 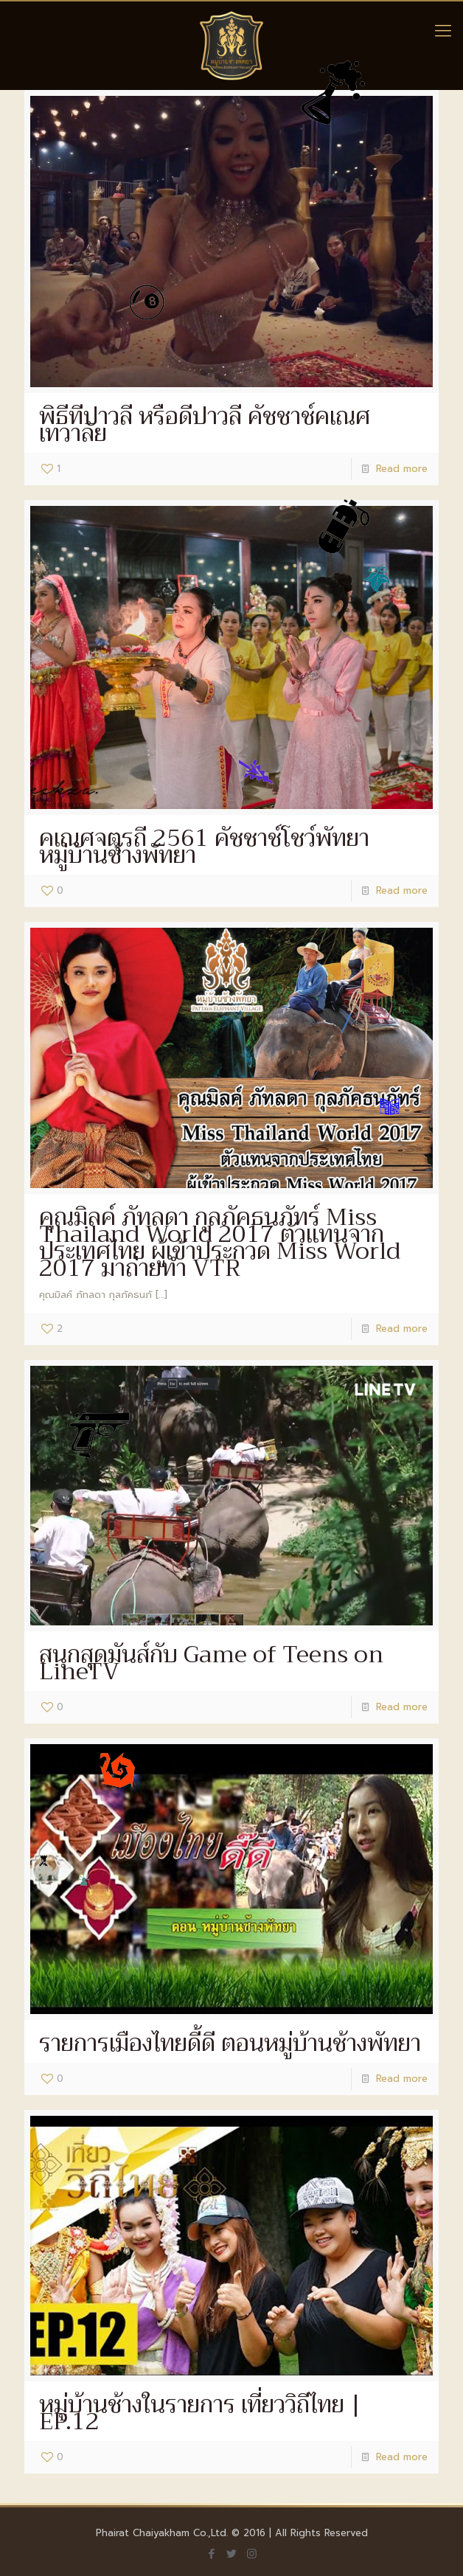 I want to click on select arrow or projectile weapon type, so click(x=256, y=771).